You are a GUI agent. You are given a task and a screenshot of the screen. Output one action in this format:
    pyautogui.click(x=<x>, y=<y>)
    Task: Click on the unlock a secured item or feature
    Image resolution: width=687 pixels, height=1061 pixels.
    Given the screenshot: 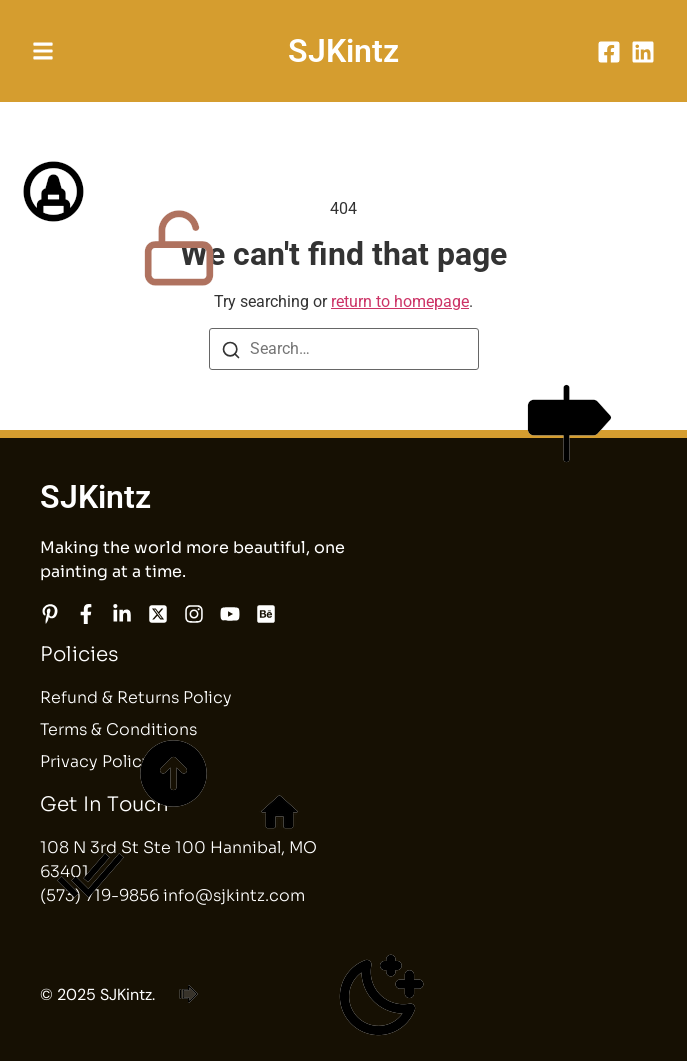 What is the action you would take?
    pyautogui.click(x=179, y=248)
    